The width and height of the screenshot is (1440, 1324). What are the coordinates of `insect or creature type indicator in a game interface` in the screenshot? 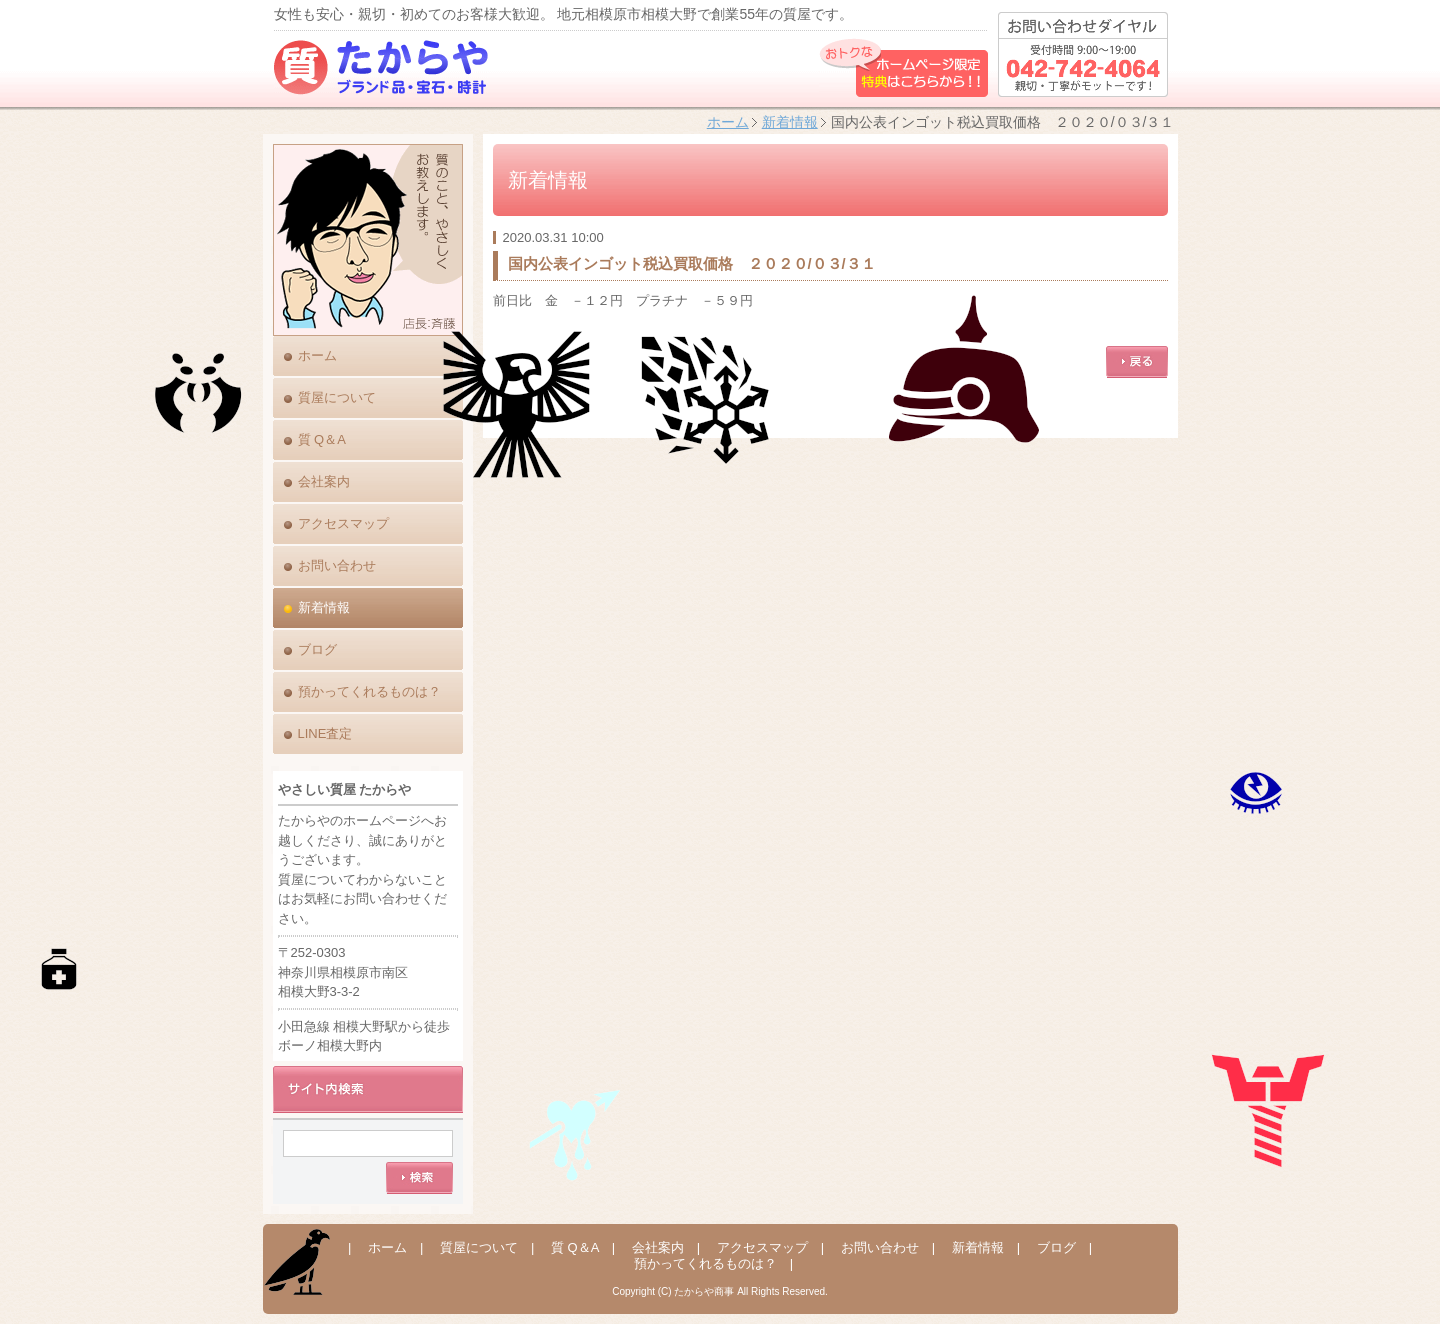 It's located at (198, 392).